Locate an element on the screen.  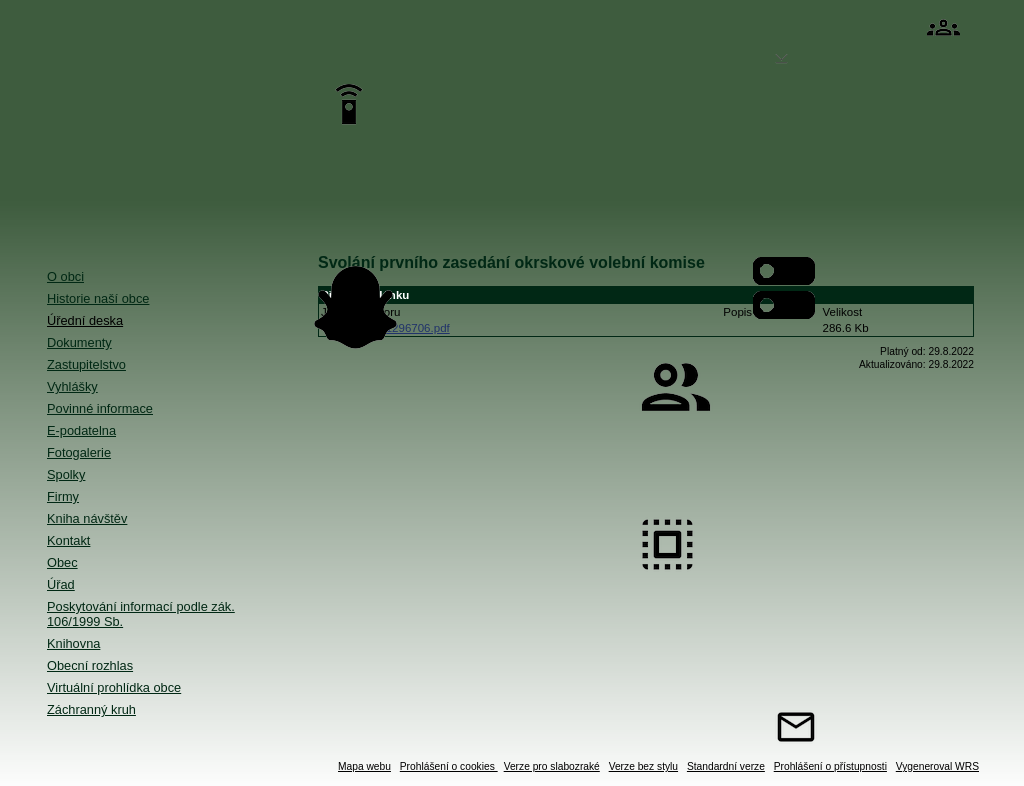
open your inbox or email messages is located at coordinates (796, 727).